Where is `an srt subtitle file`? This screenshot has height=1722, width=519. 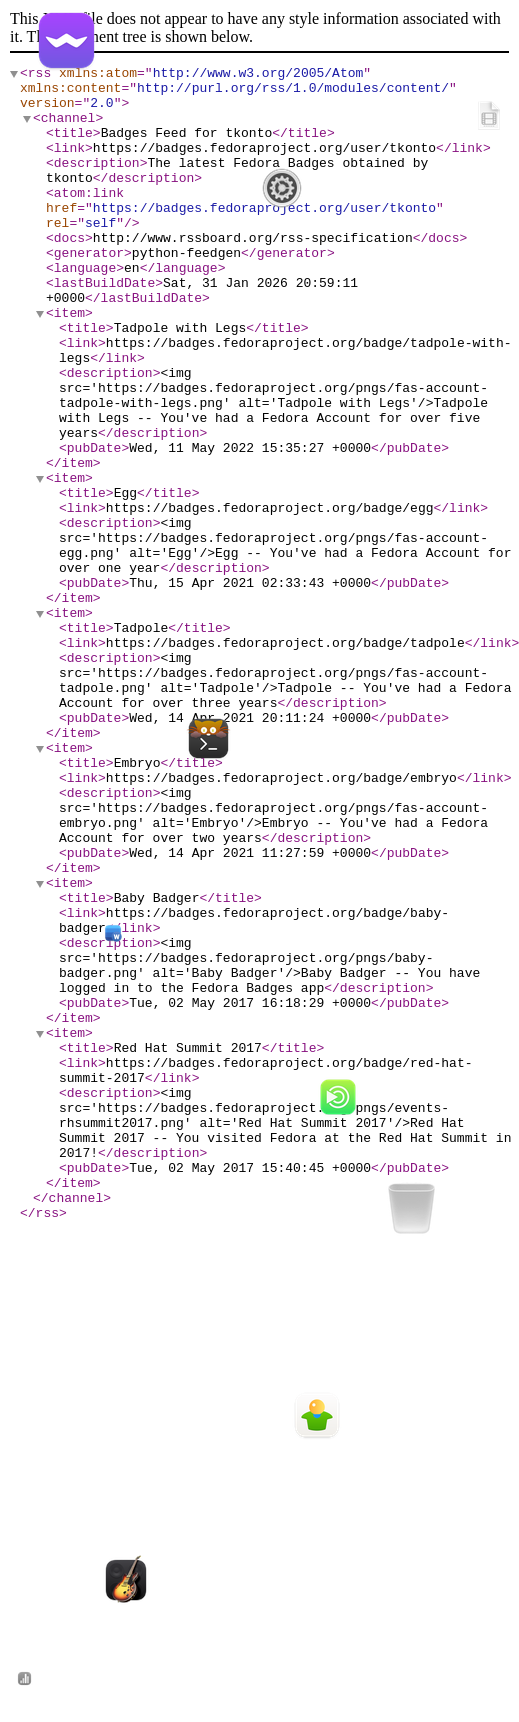 an srt subtitle file is located at coordinates (489, 116).